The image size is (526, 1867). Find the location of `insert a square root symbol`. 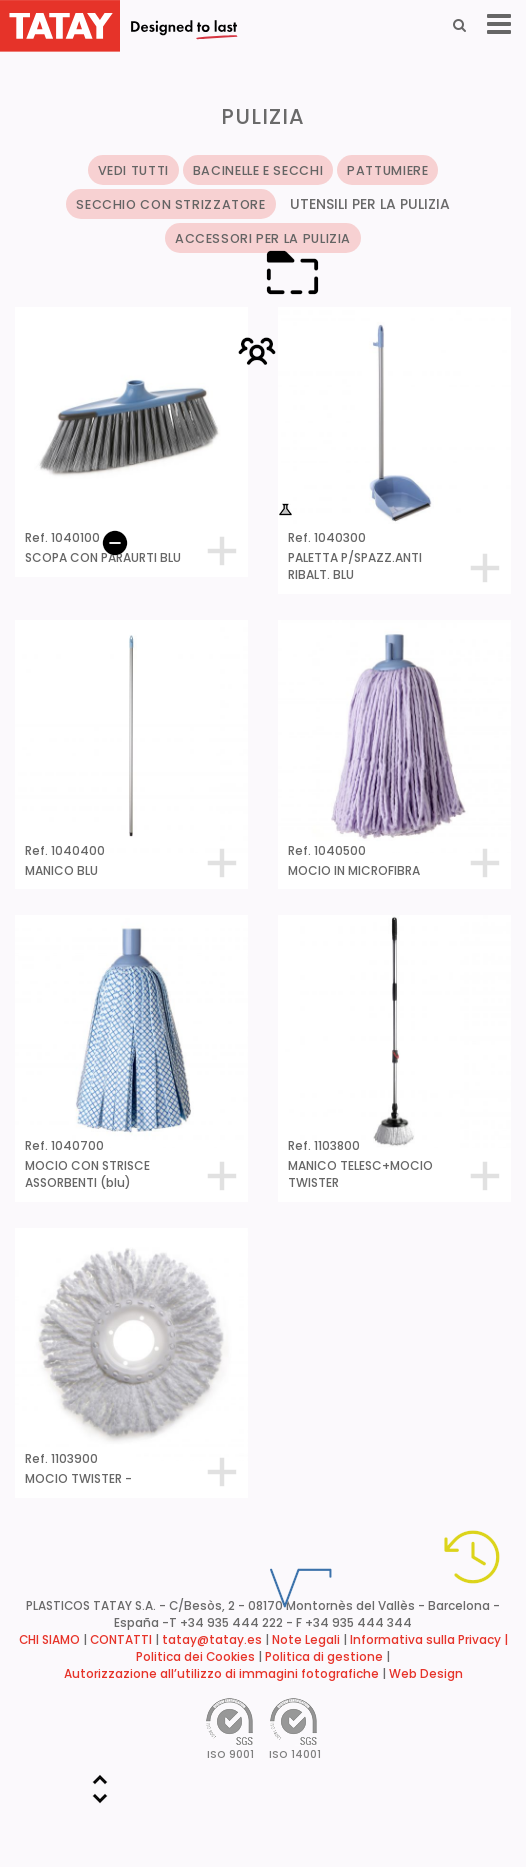

insert a square root symbol is located at coordinates (298, 1583).